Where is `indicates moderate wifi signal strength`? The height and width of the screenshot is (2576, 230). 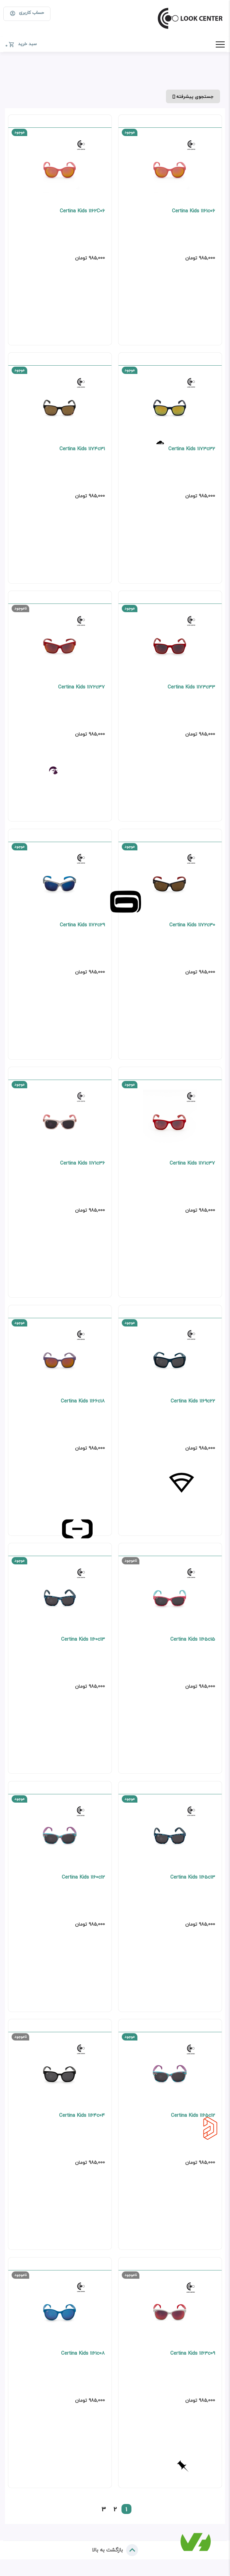
indicates moderate wifi signal strength is located at coordinates (182, 1483).